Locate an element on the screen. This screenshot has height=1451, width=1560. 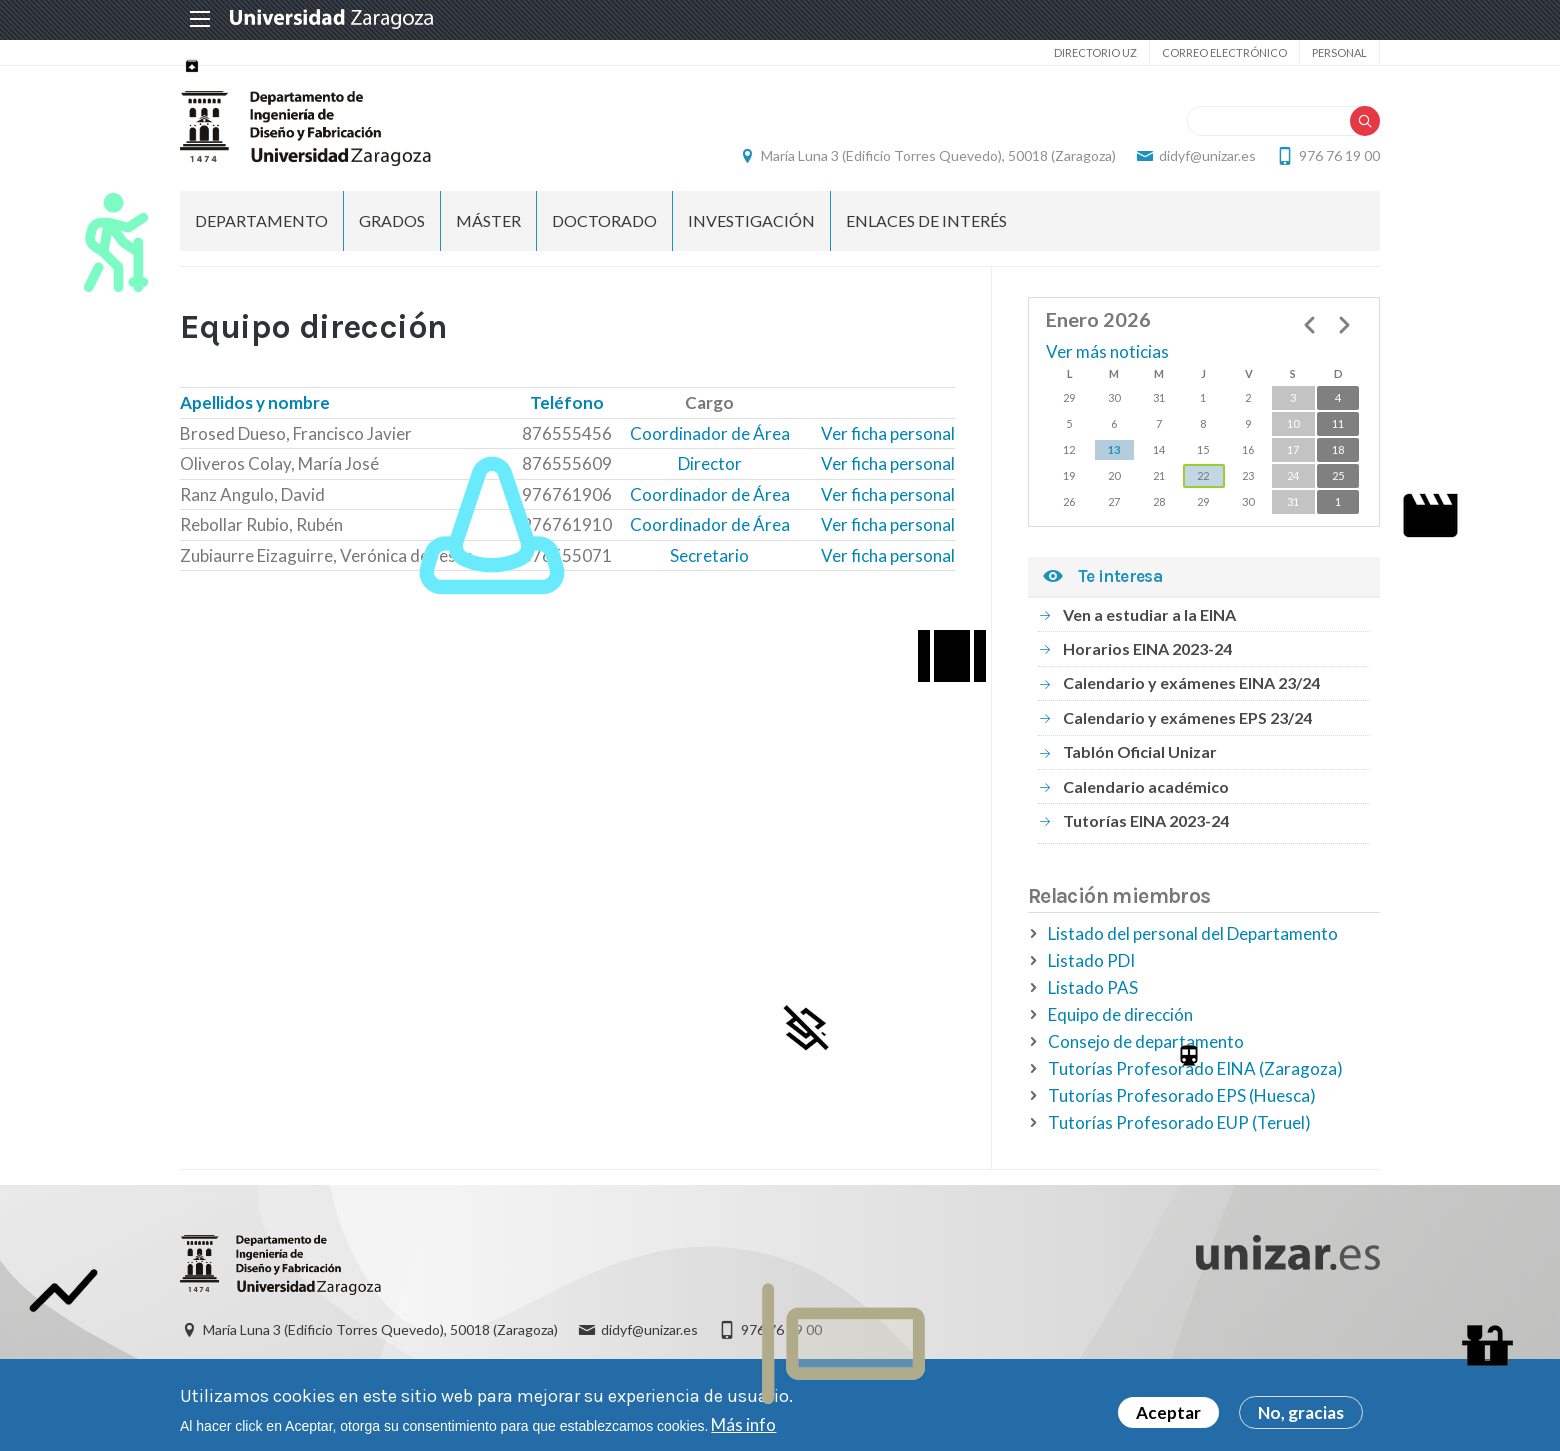
view analytics or statistics is located at coordinates (63, 1290).